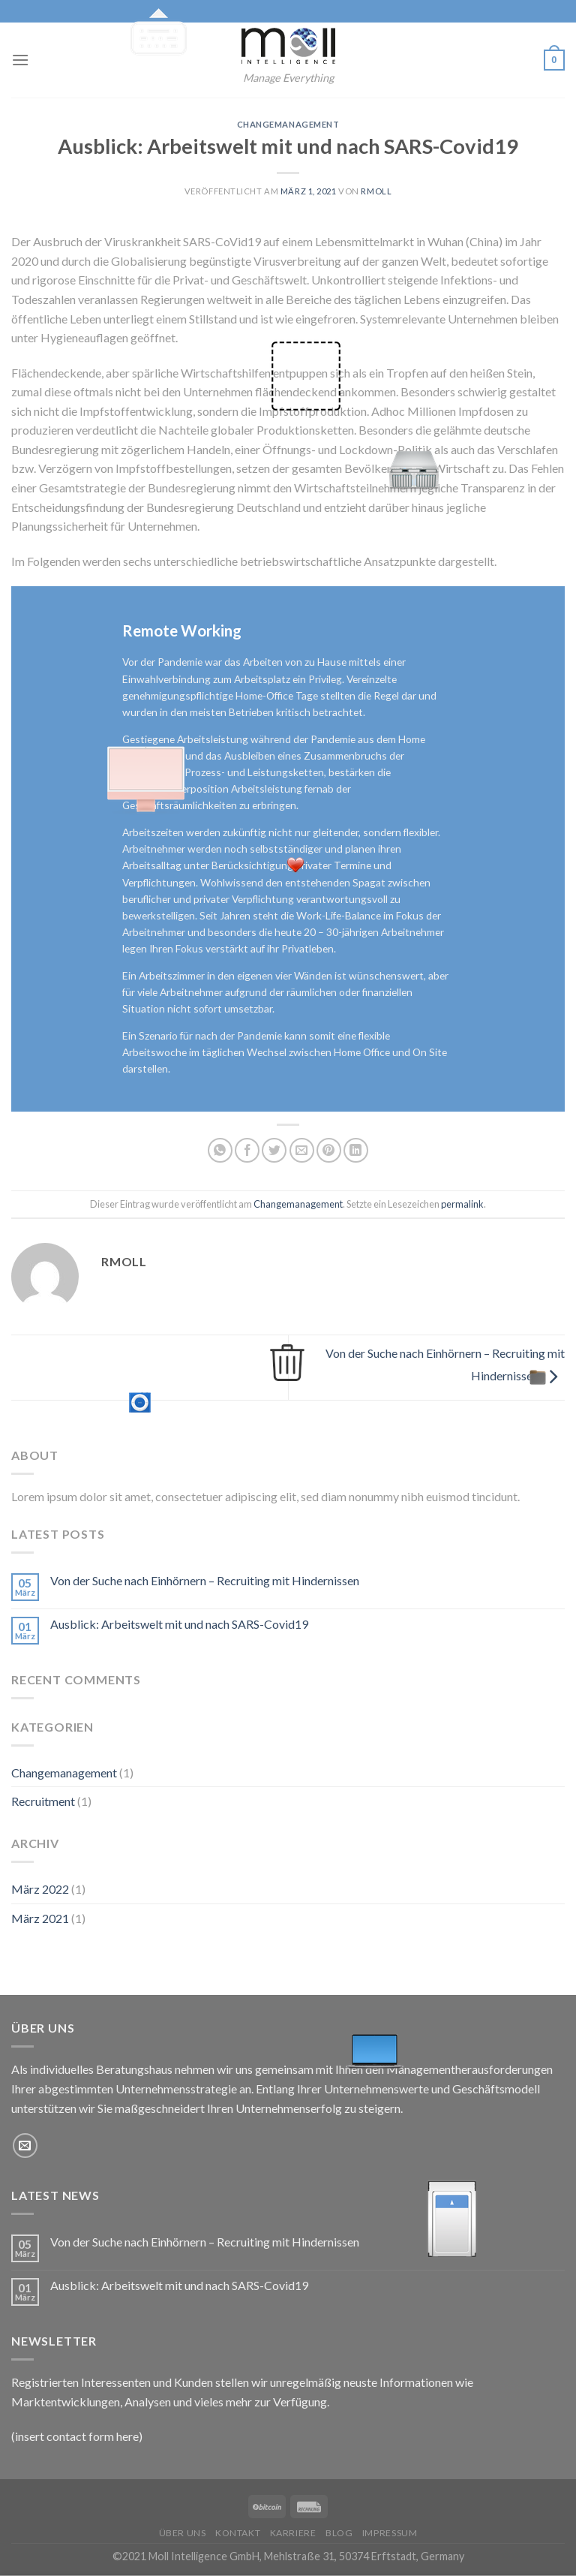 The height and width of the screenshot is (2576, 576). Describe the element at coordinates (146, 778) in the screenshot. I see `represents a connected iMac device in system preferences` at that location.